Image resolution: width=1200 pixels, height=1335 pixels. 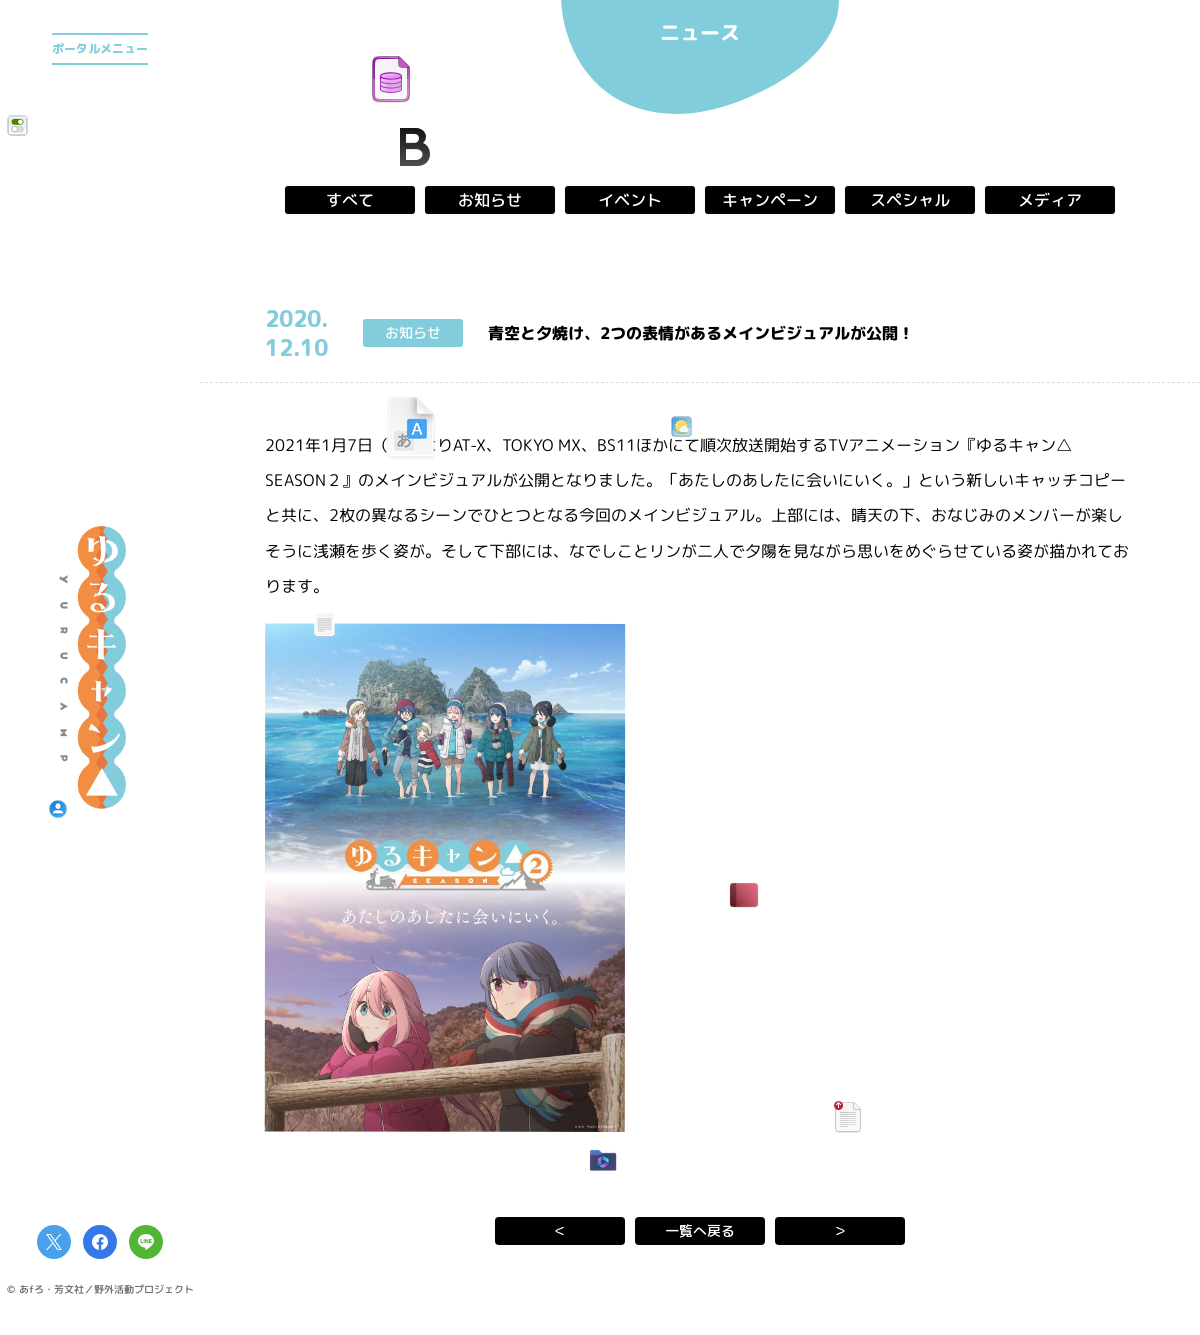 I want to click on libreoffice base database file, so click(x=391, y=79).